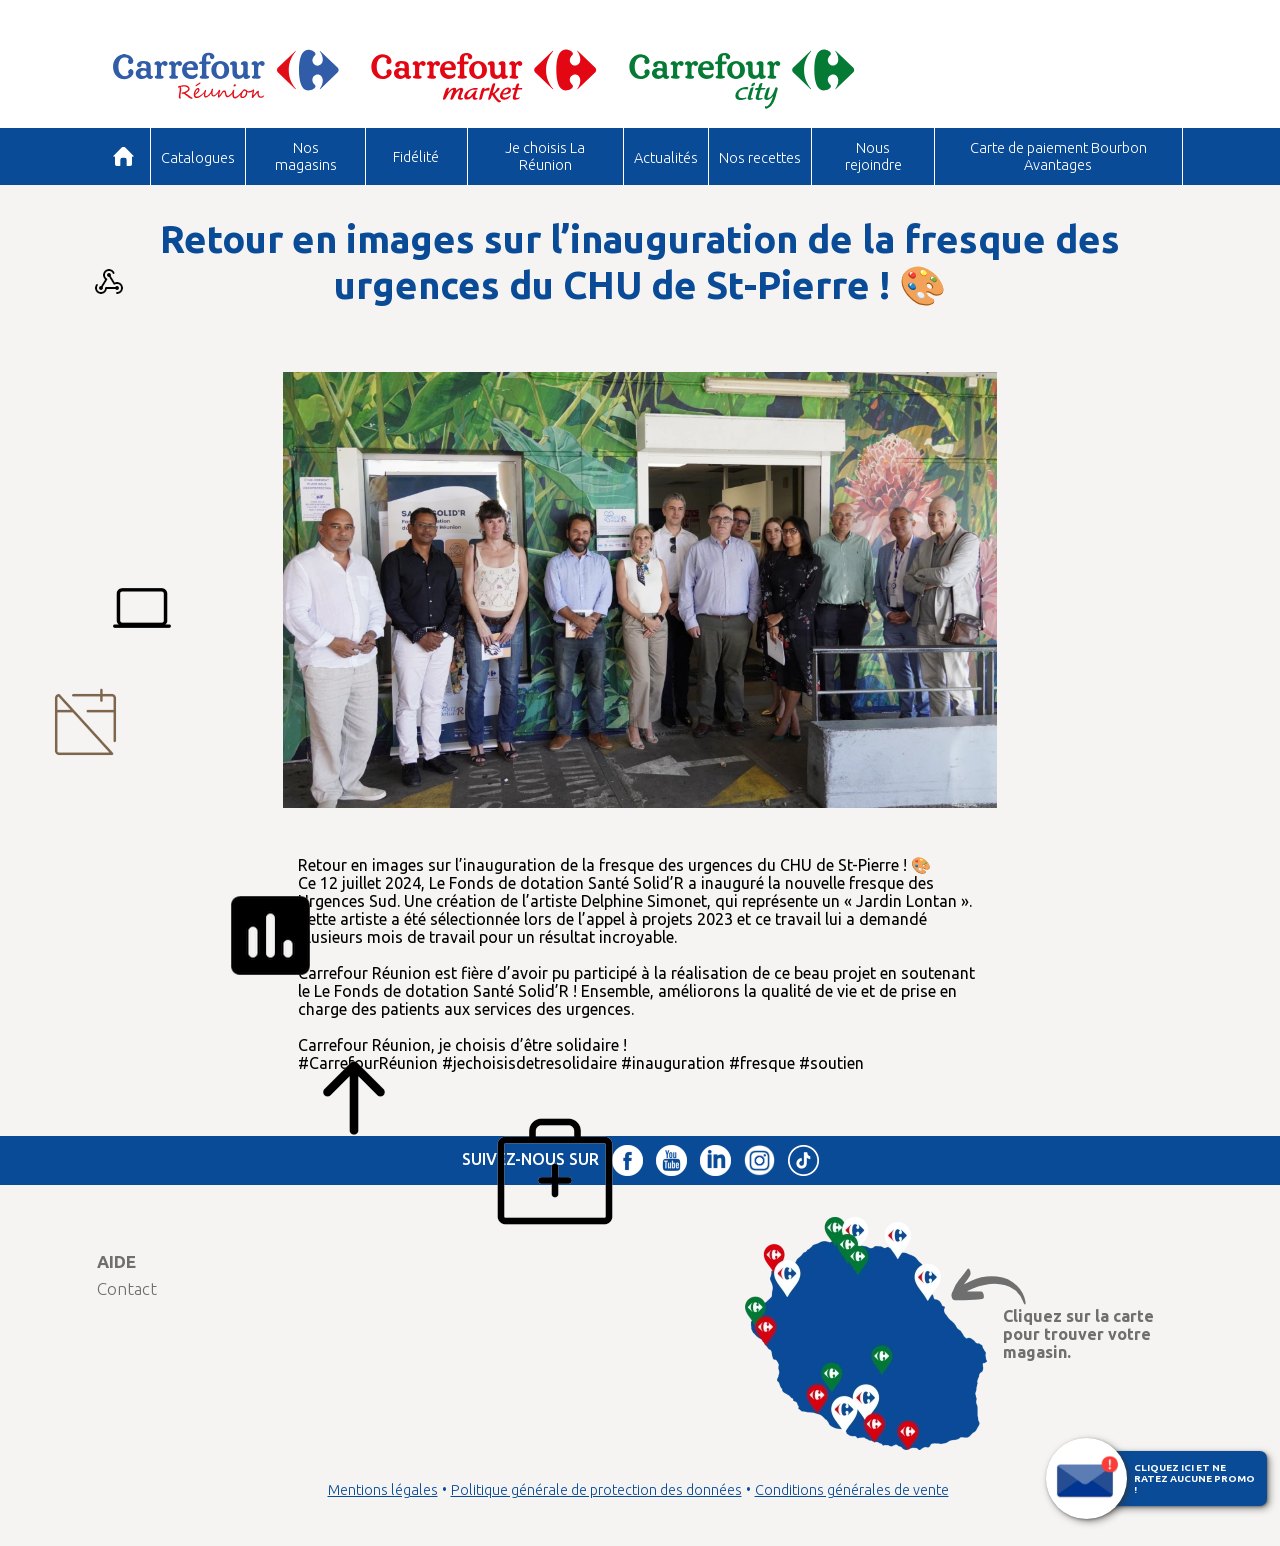 The image size is (1280, 1546). What do you see at coordinates (109, 283) in the screenshot?
I see `configure webhook integrations` at bounding box center [109, 283].